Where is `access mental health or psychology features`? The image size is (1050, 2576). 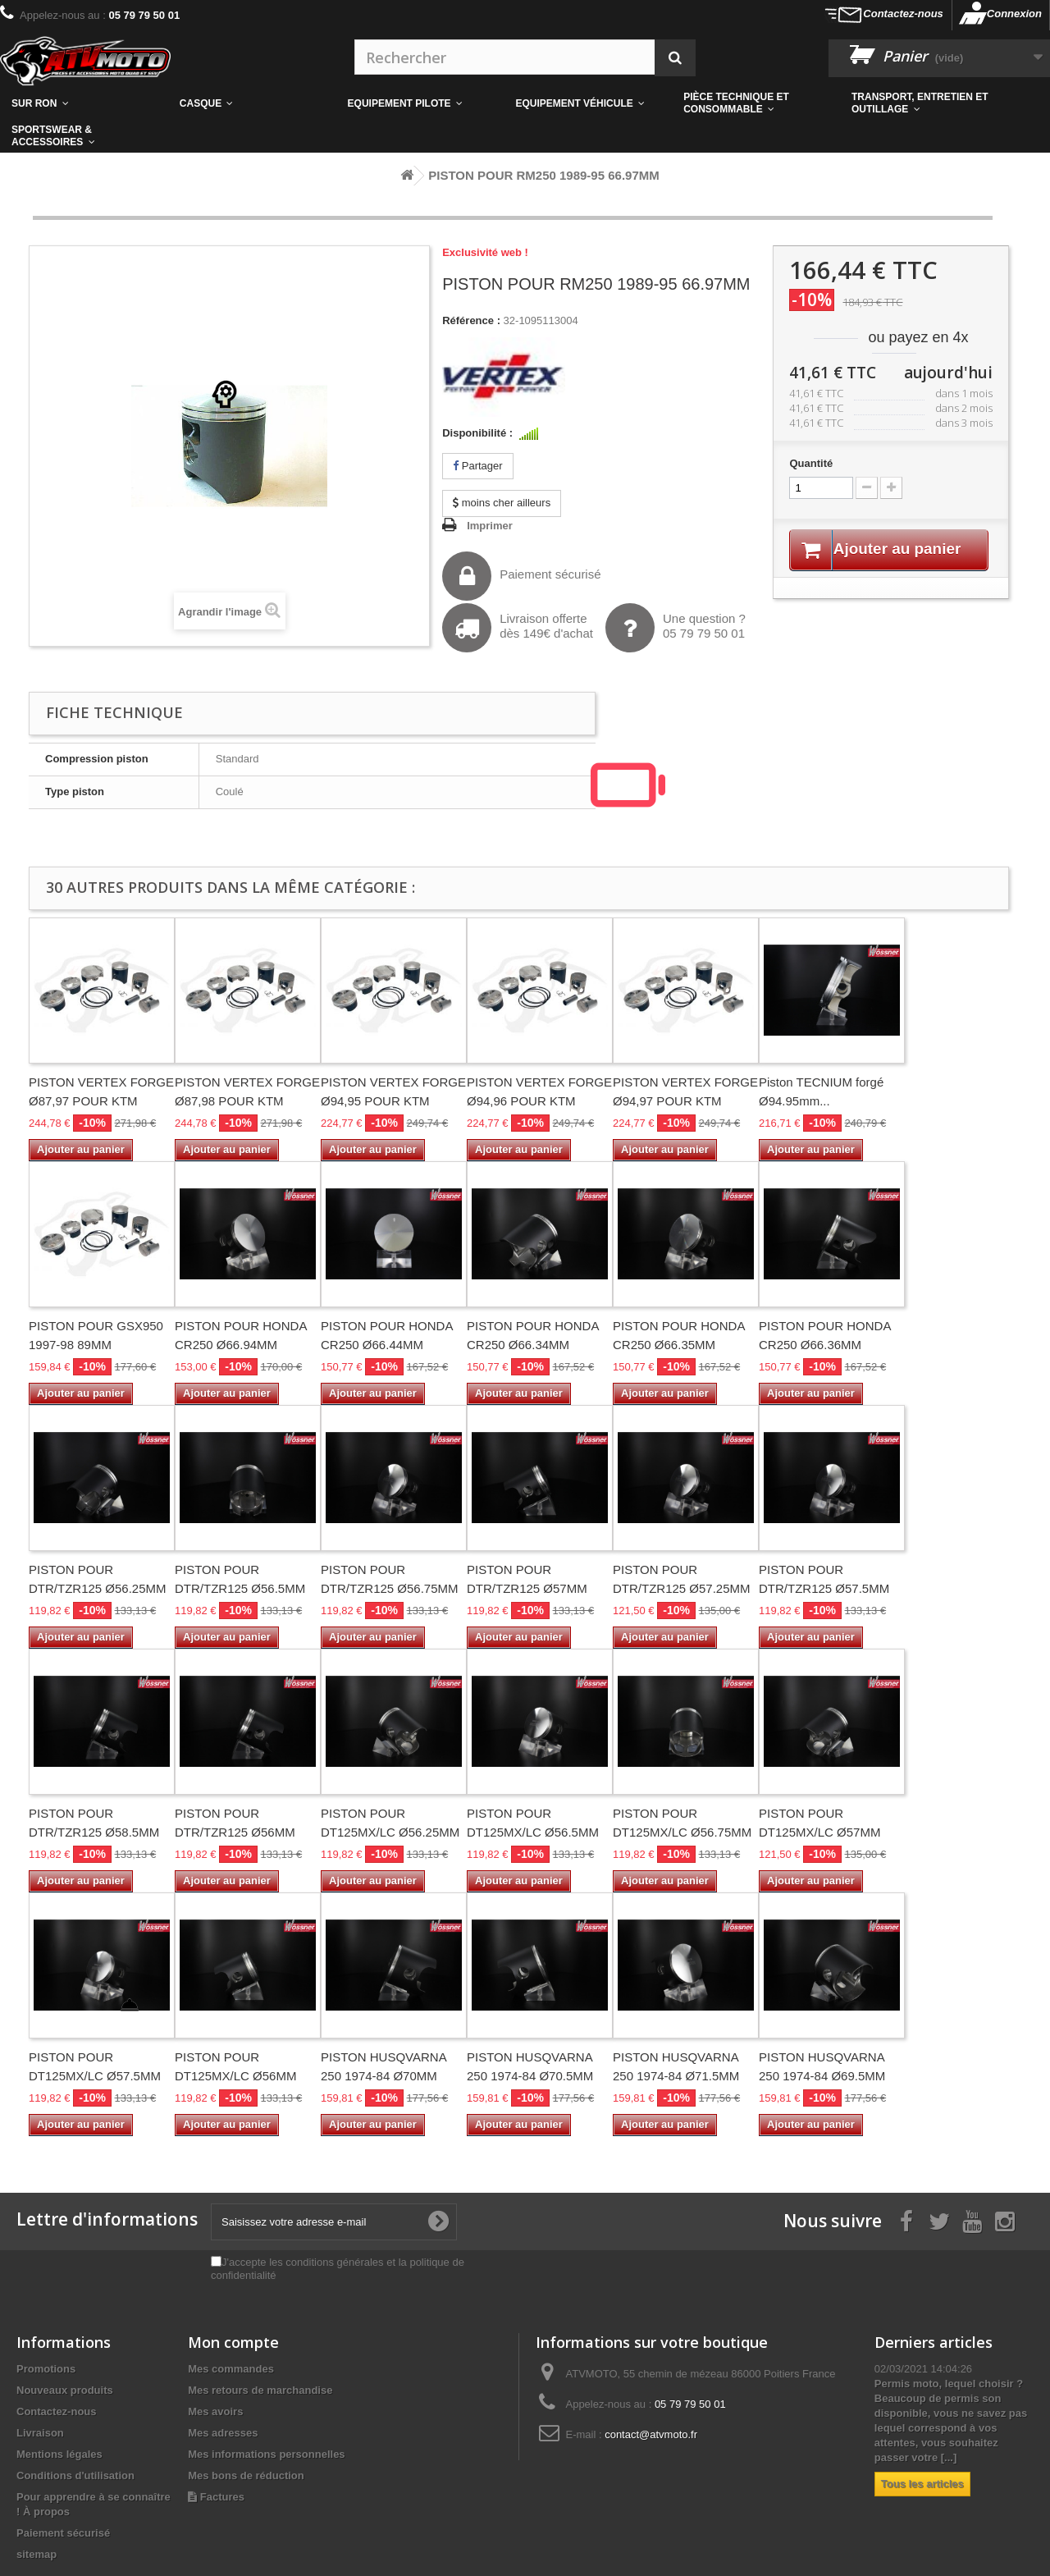 access mental health or psychology features is located at coordinates (224, 394).